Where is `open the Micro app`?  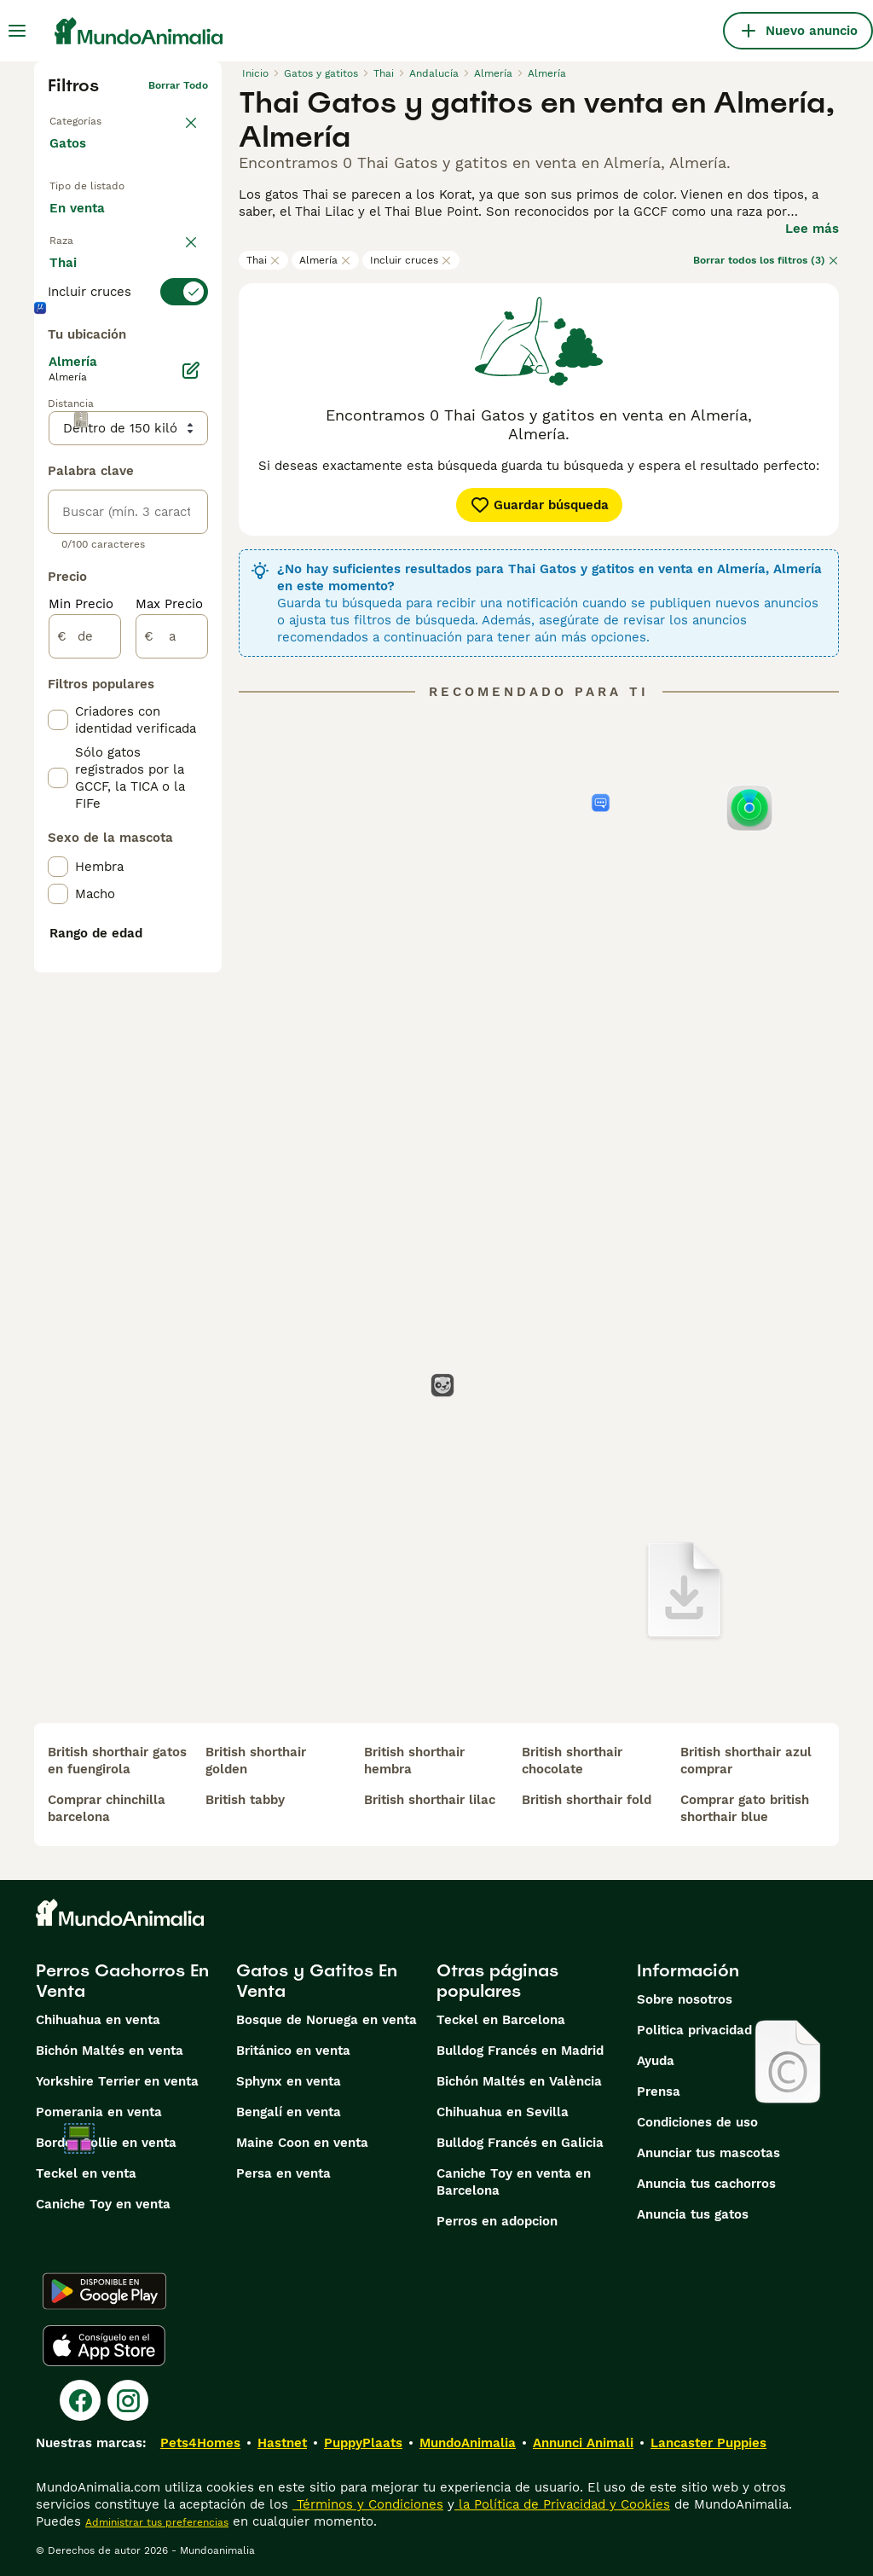 open the Micro app is located at coordinates (40, 308).